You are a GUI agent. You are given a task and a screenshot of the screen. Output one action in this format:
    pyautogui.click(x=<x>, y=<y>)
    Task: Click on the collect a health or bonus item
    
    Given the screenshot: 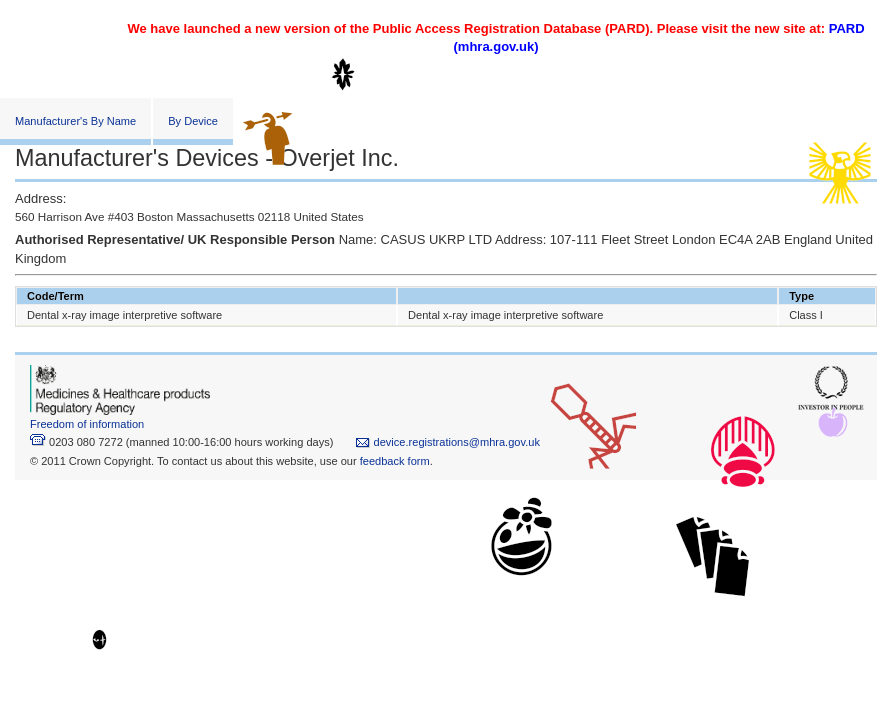 What is the action you would take?
    pyautogui.click(x=833, y=422)
    